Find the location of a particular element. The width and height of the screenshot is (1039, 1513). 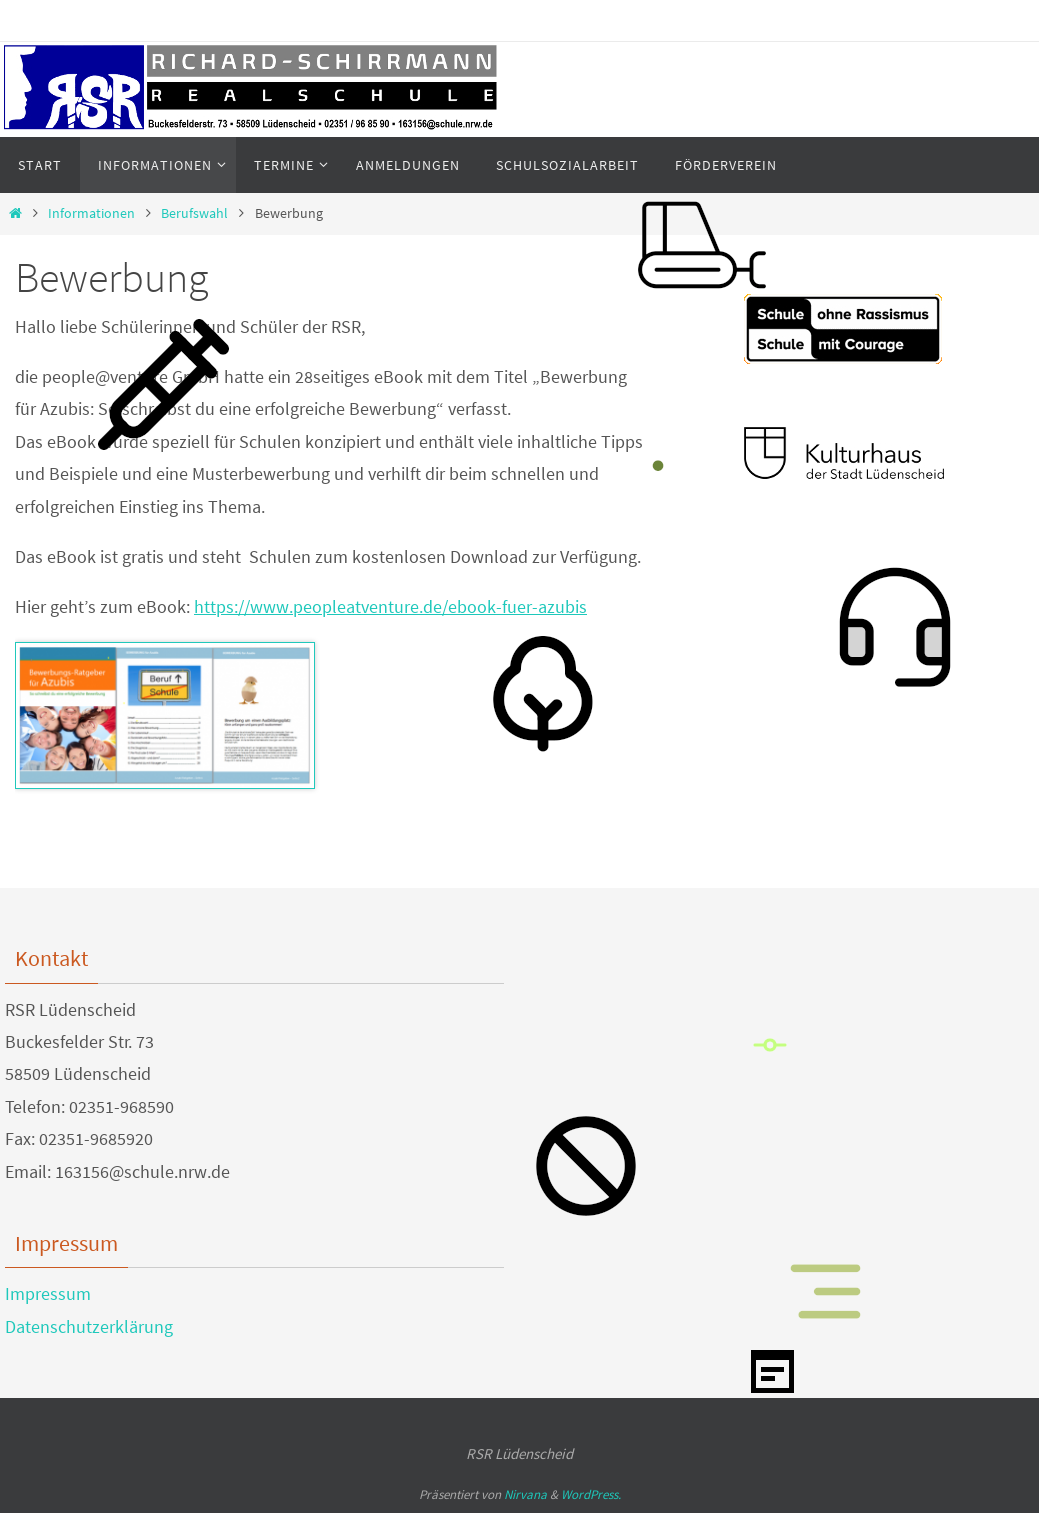

indicates a prohibited or blocked action is located at coordinates (586, 1166).